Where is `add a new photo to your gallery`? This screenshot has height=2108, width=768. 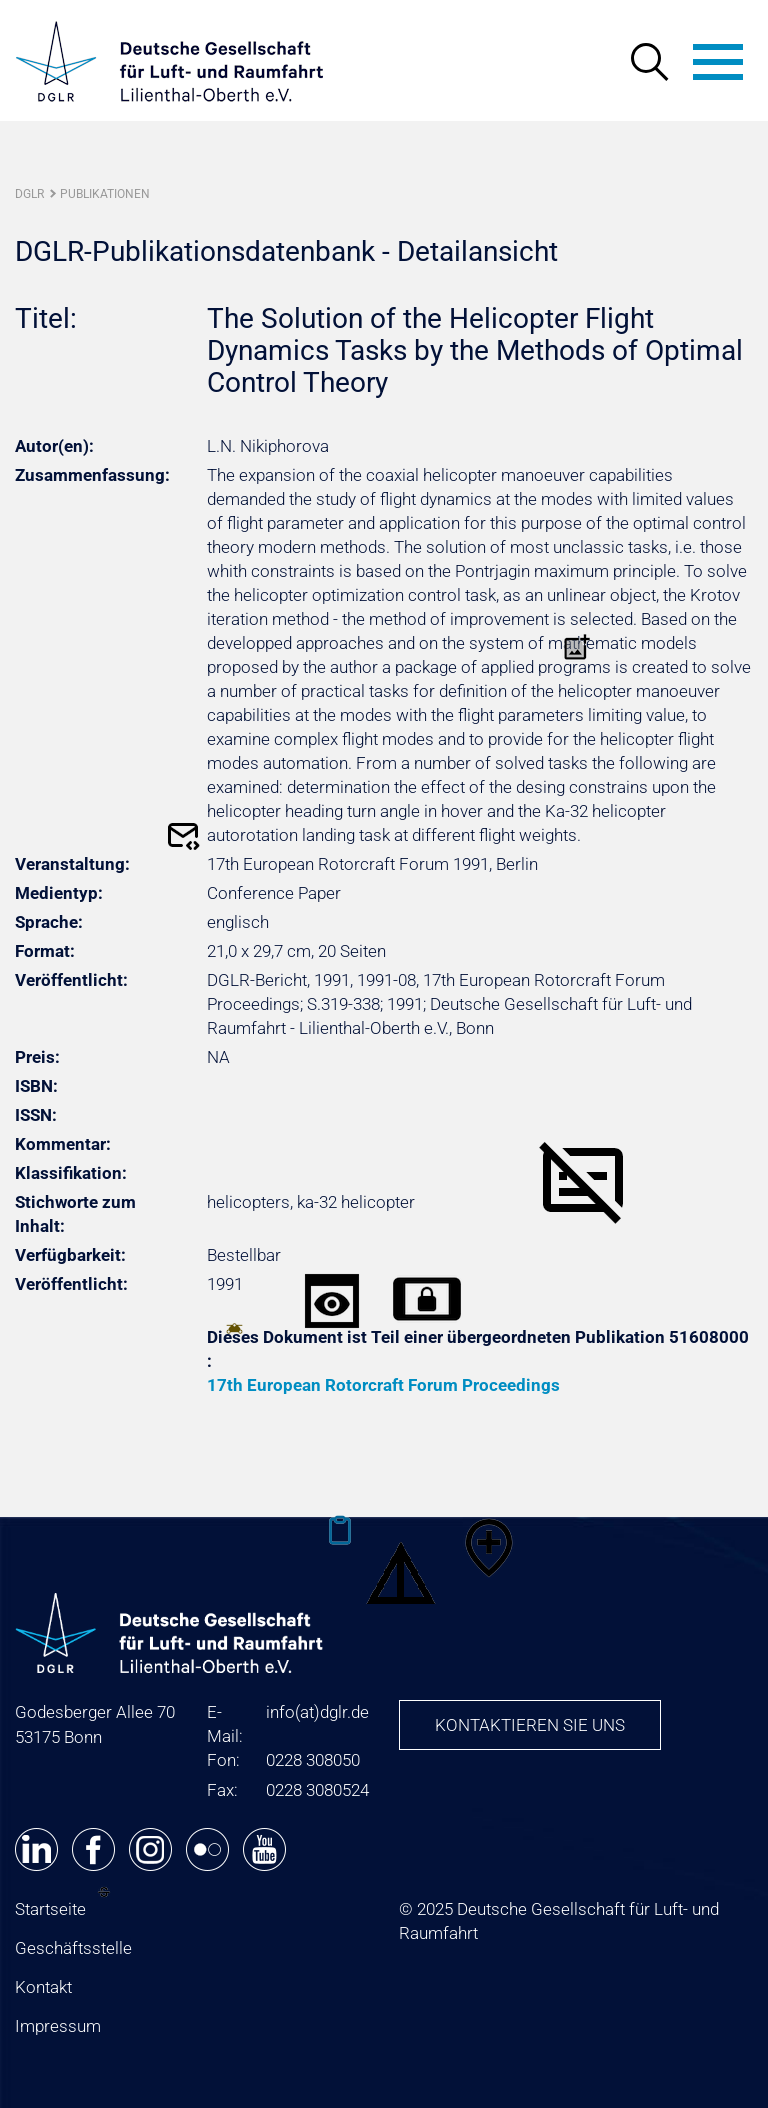 add a new photo to your gallery is located at coordinates (576, 647).